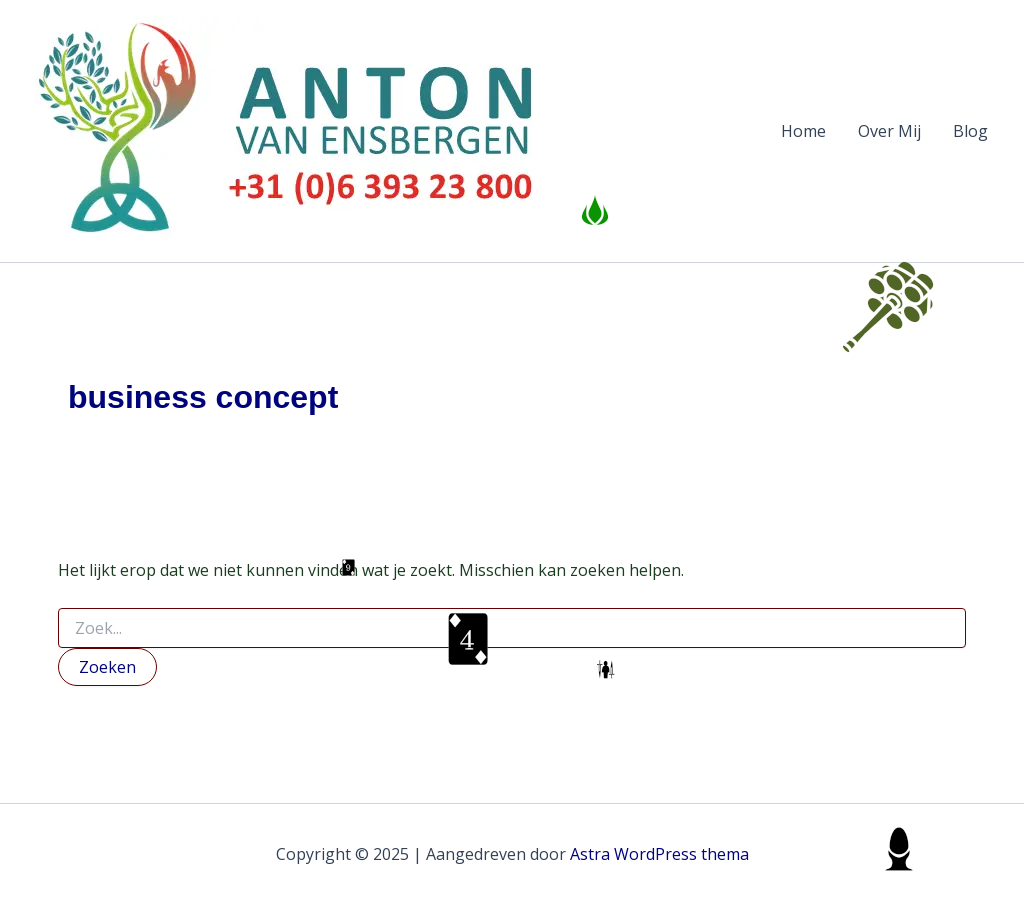  Describe the element at coordinates (595, 210) in the screenshot. I see `indicates trending or hot content` at that location.